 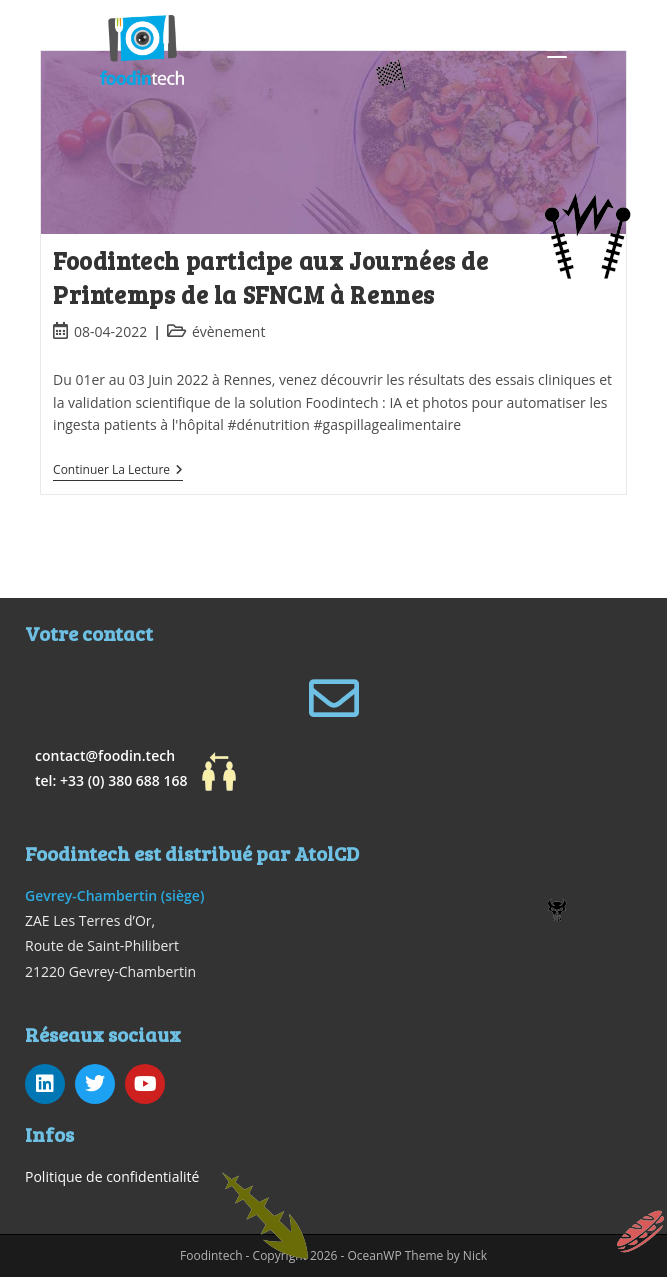 I want to click on select a barbed arrow projectile type, so click(x=264, y=1215).